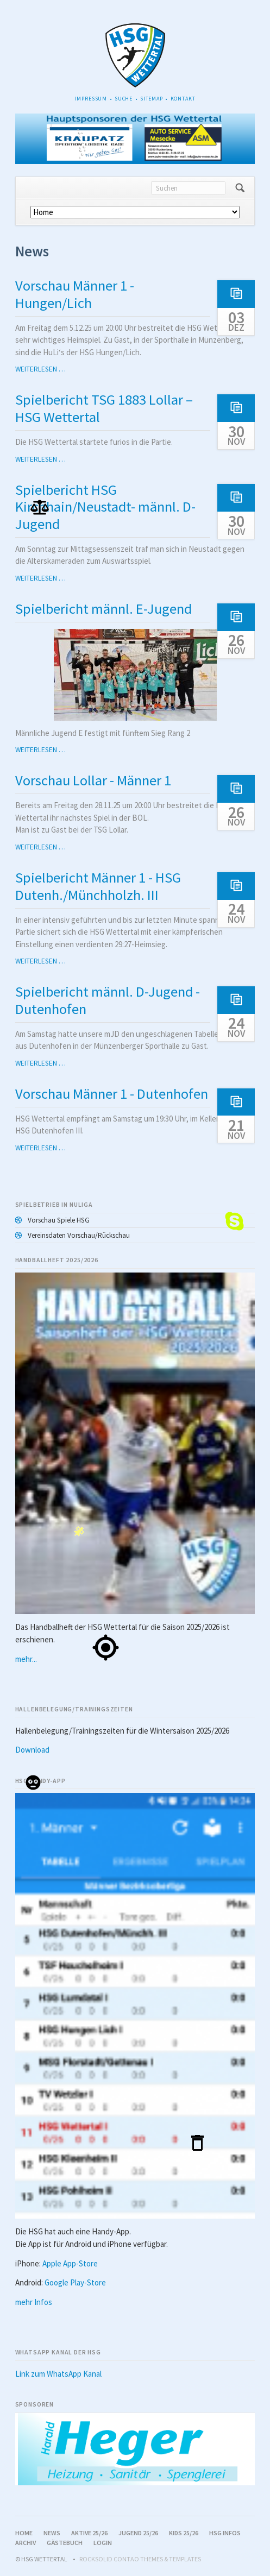  What do you see at coordinates (234, 1221) in the screenshot?
I see `open Skype app` at bounding box center [234, 1221].